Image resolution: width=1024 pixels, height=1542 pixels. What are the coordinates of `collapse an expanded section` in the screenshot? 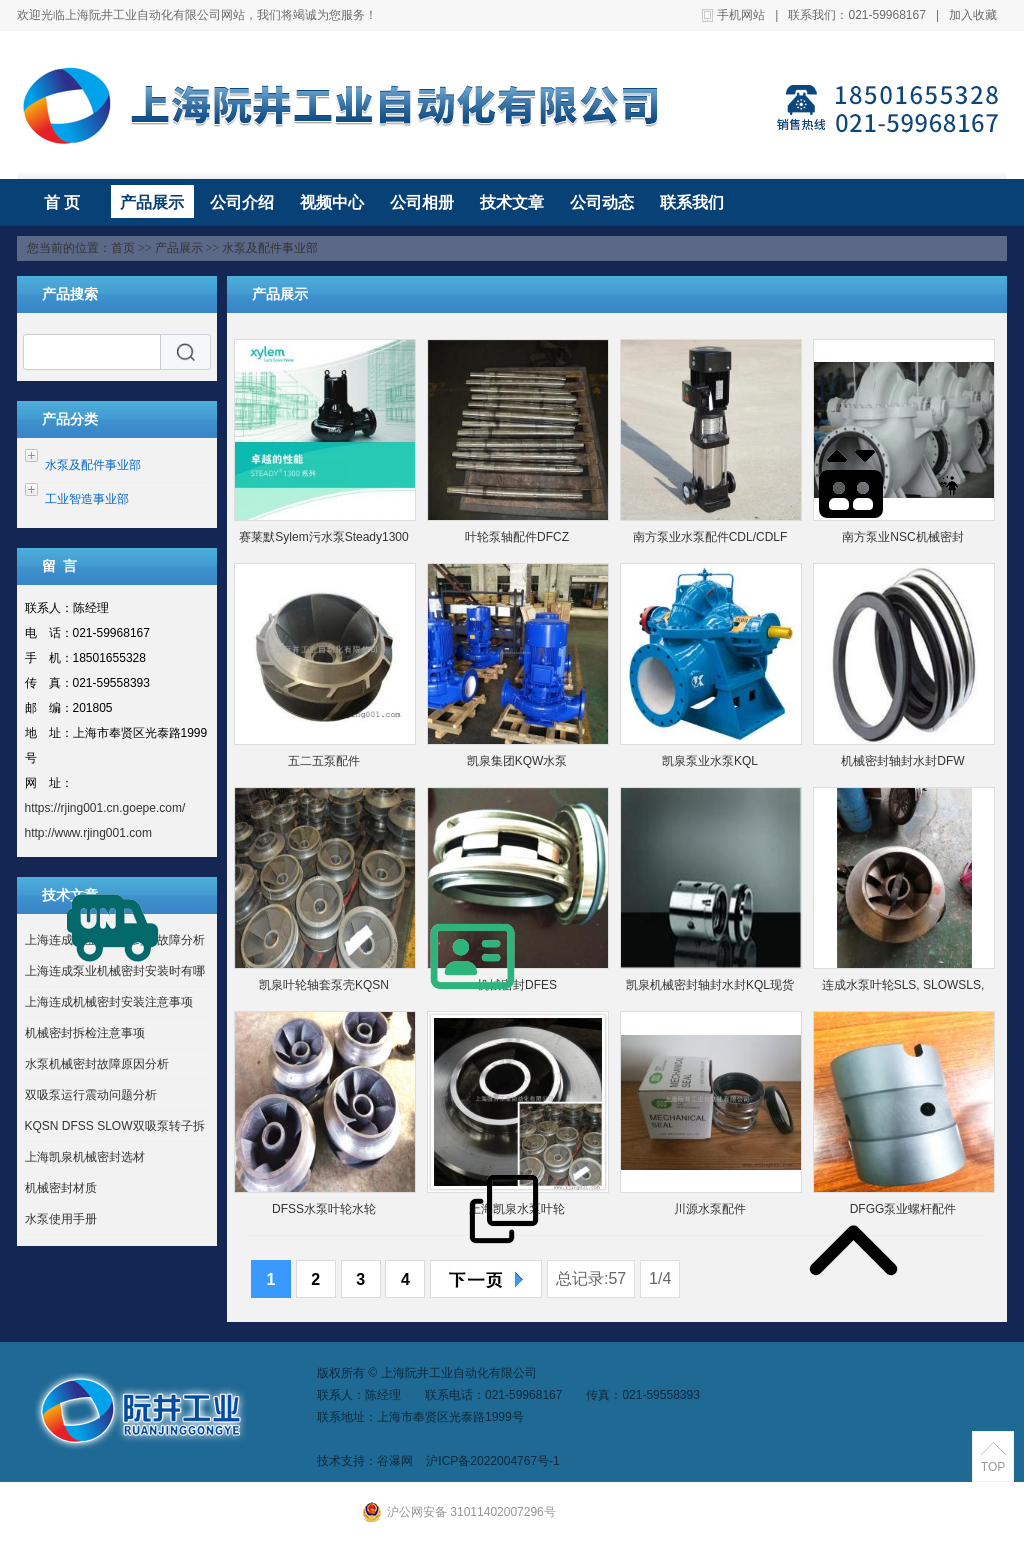 It's located at (853, 1256).